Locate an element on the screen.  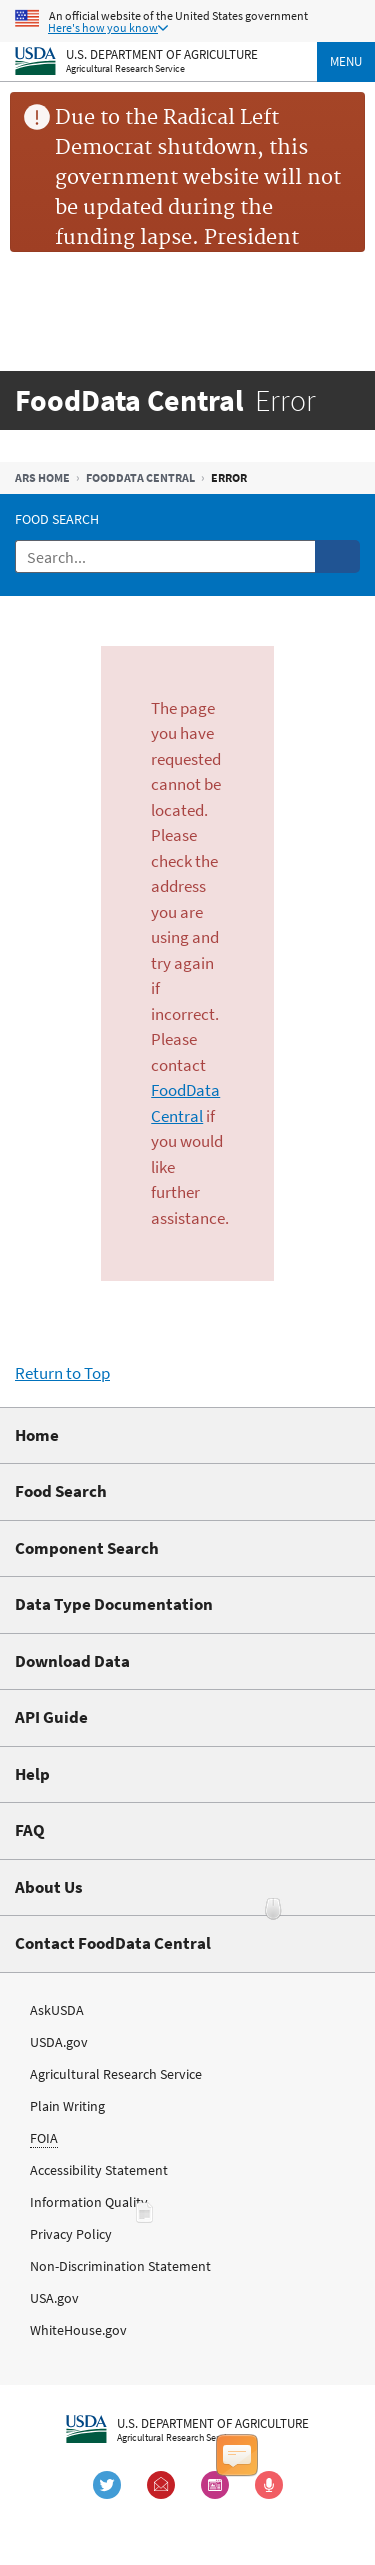
open internet chat application is located at coordinates (237, 2455).